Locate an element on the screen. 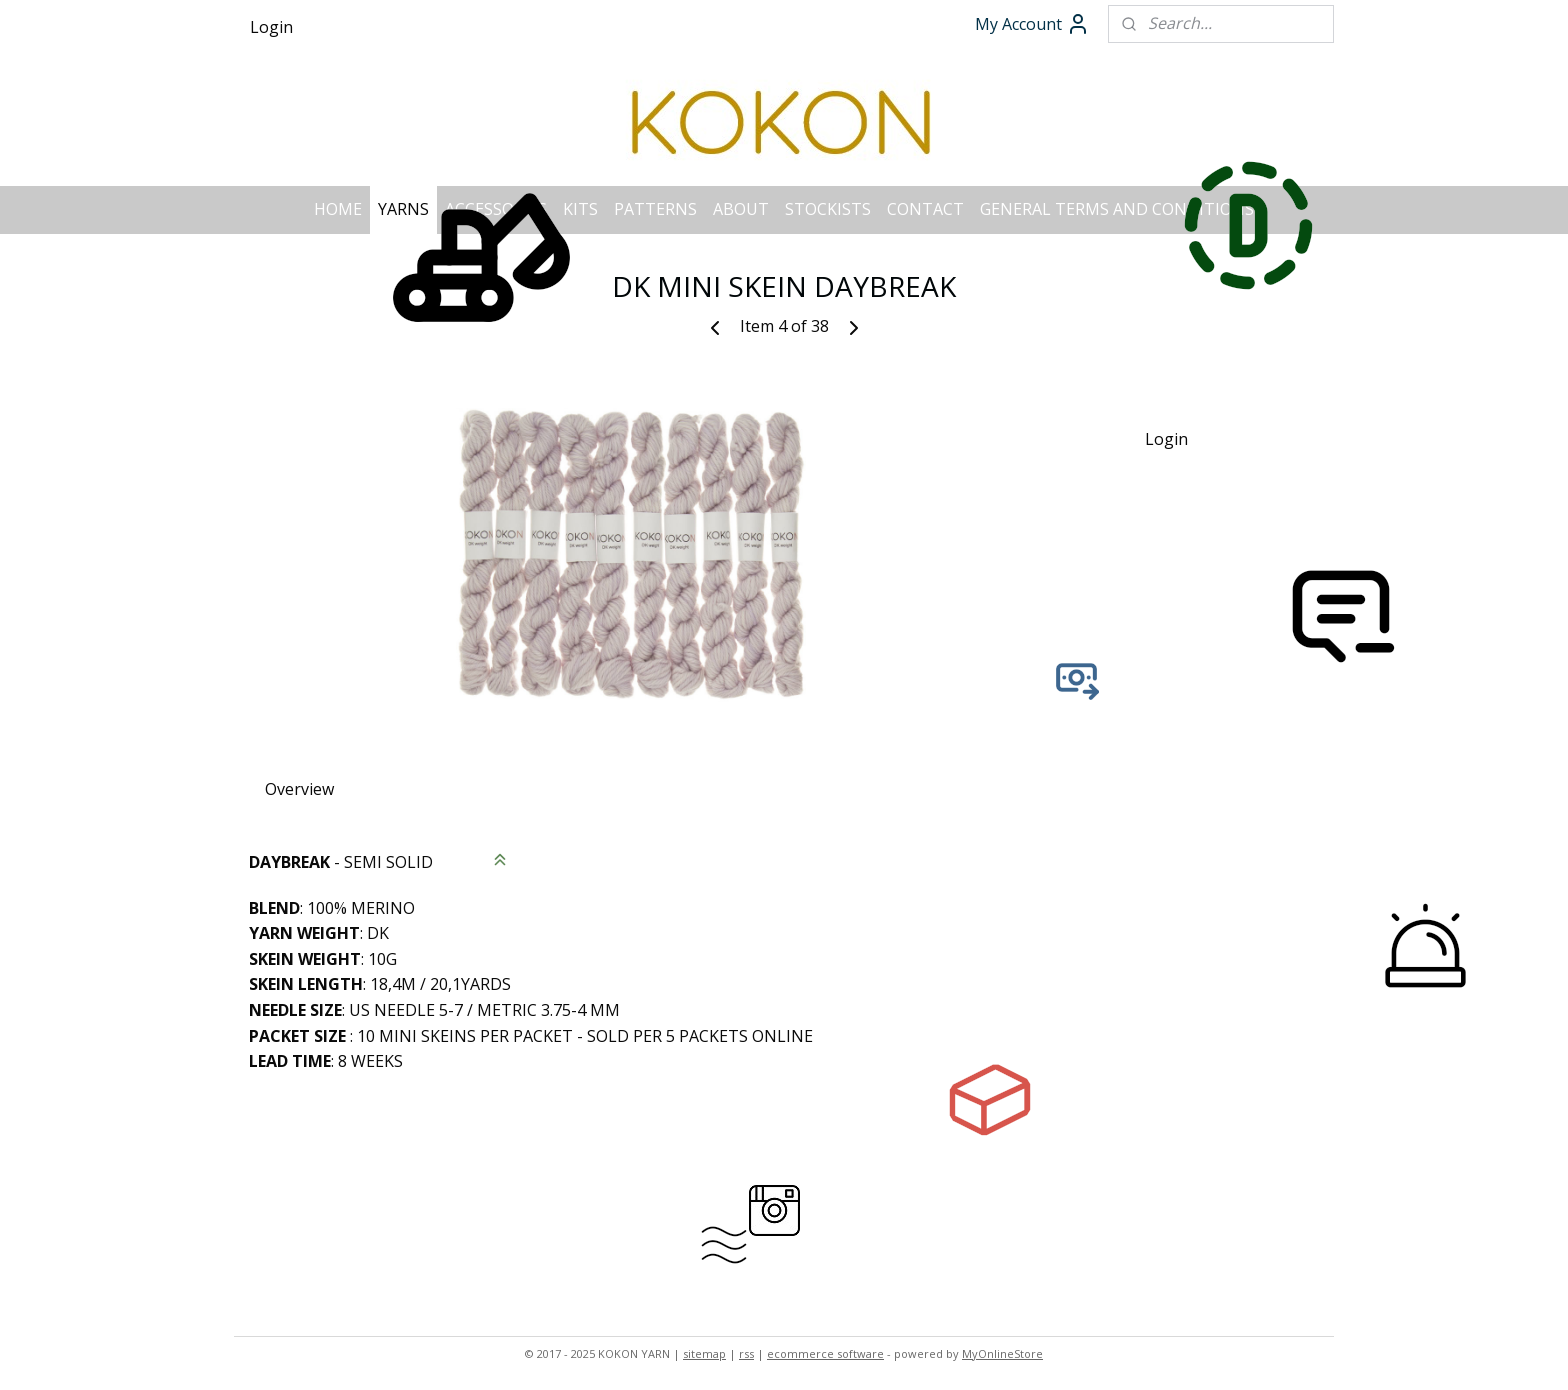 This screenshot has height=1390, width=1568. represents a field or property in code structure is located at coordinates (990, 1099).